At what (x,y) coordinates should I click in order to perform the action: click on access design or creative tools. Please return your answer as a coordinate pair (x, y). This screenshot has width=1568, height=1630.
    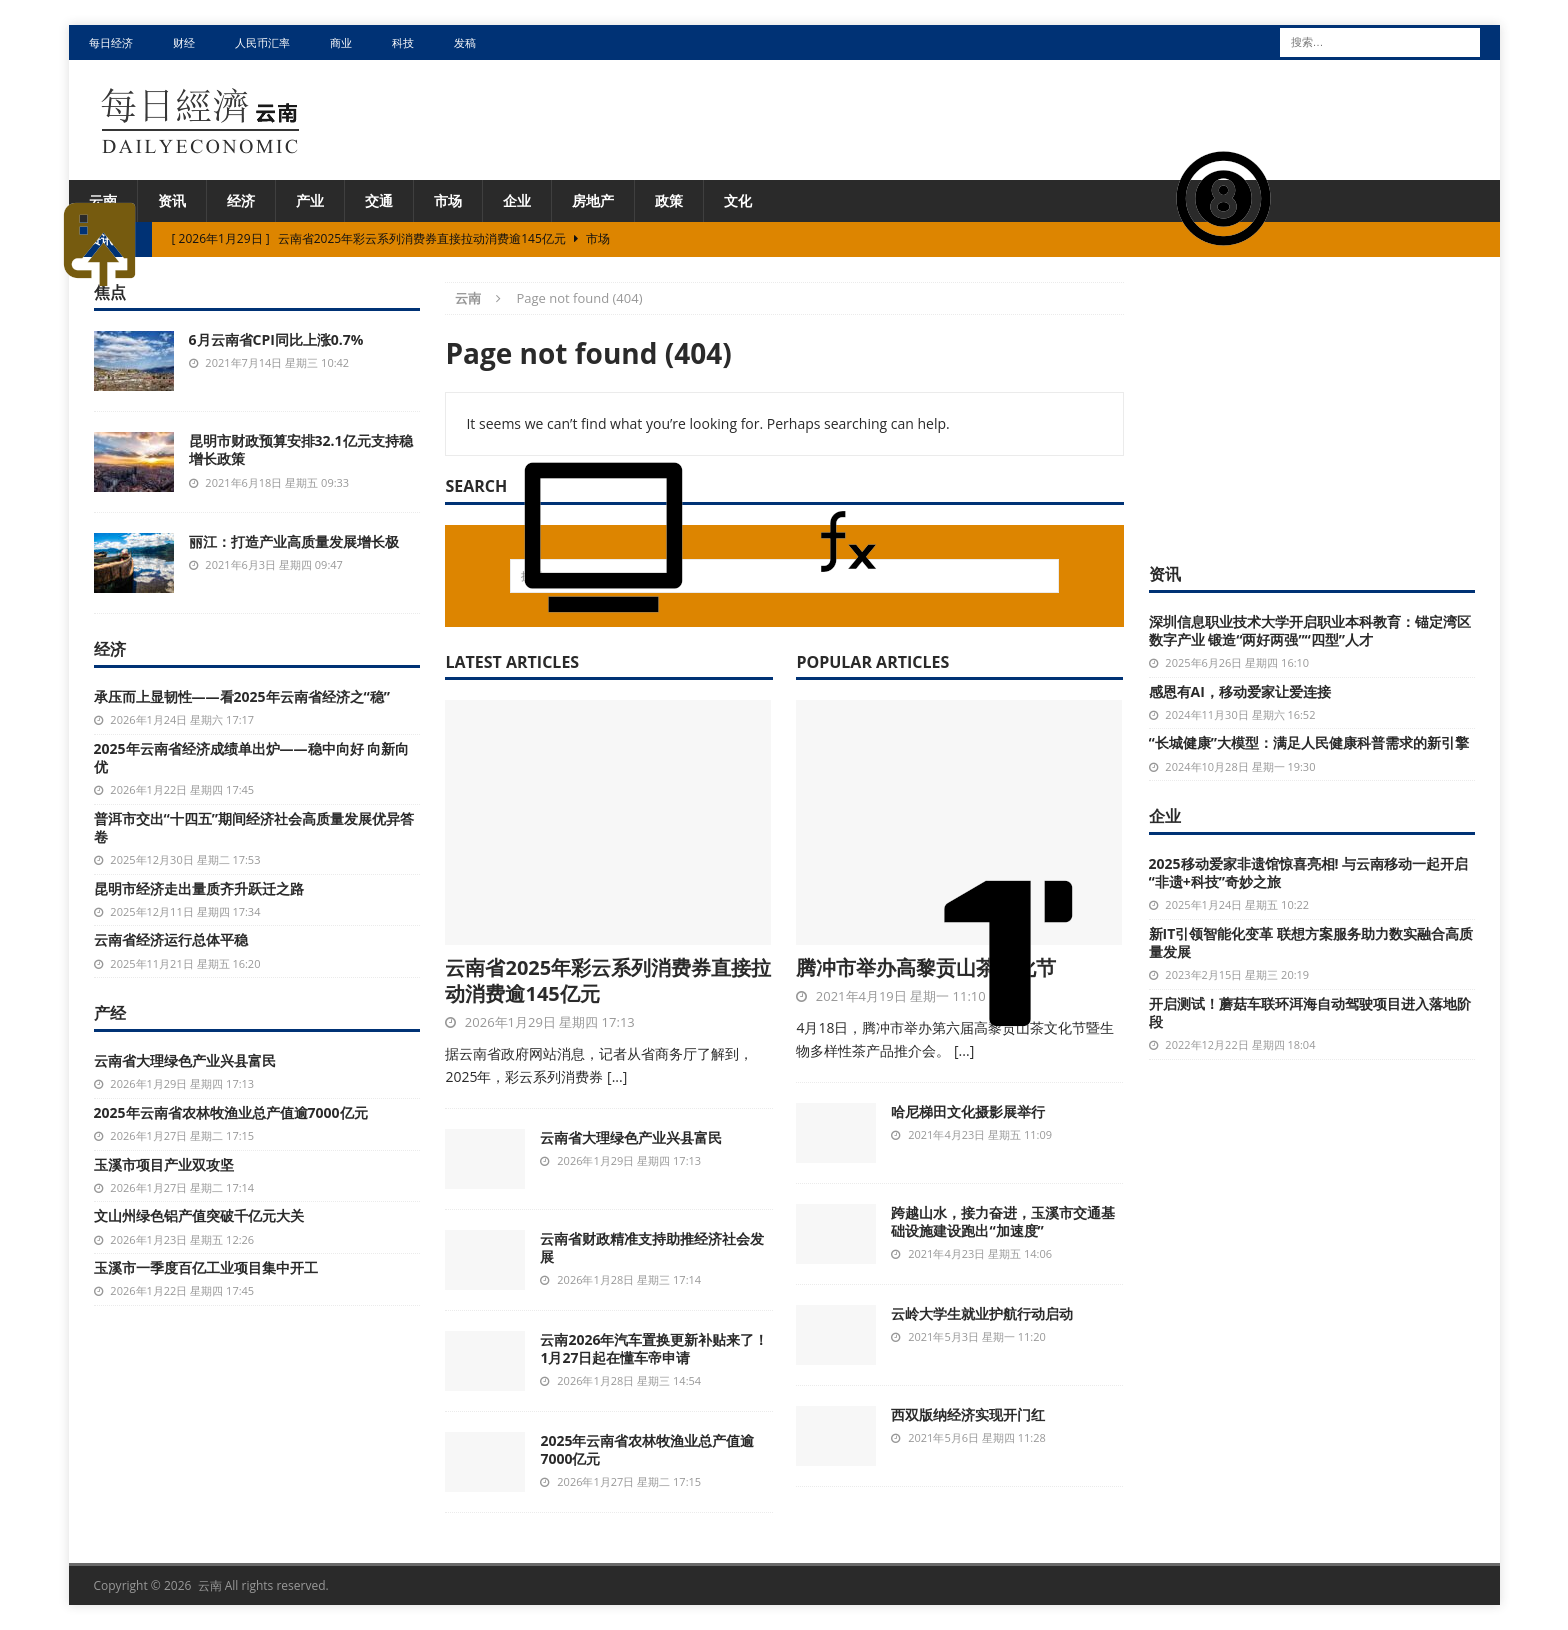
    Looking at the image, I should click on (1010, 950).